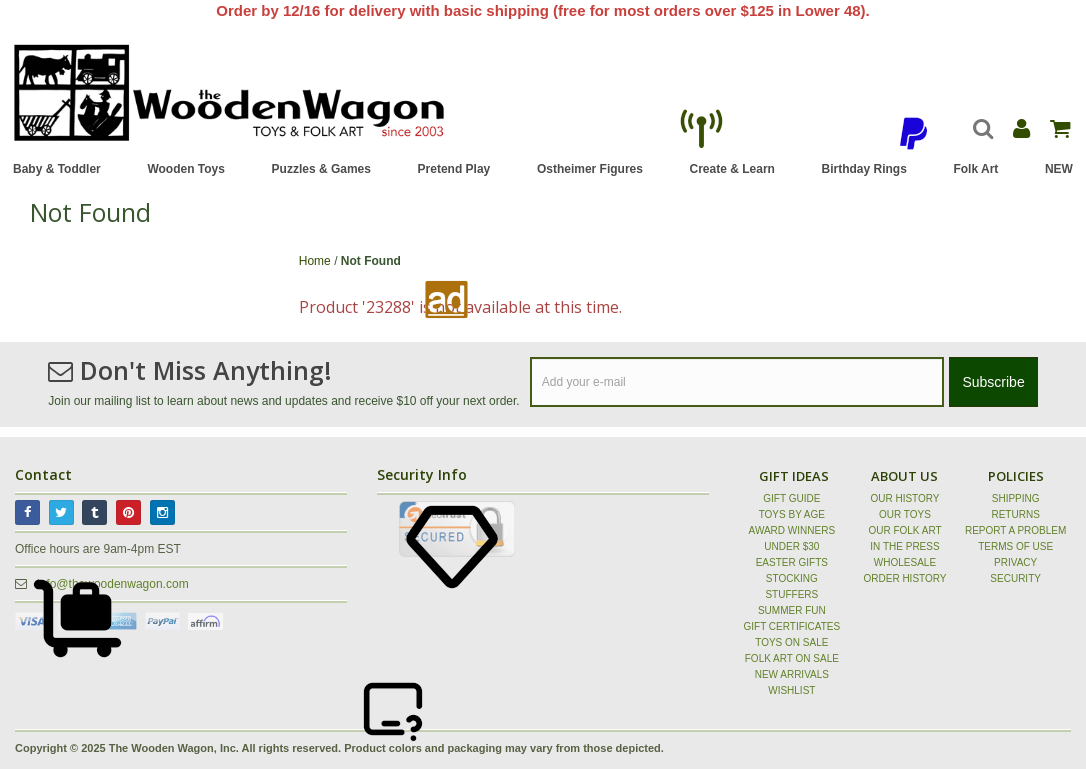 The image size is (1086, 769). What do you see at coordinates (393, 709) in the screenshot?
I see `tablet device help or support` at bounding box center [393, 709].